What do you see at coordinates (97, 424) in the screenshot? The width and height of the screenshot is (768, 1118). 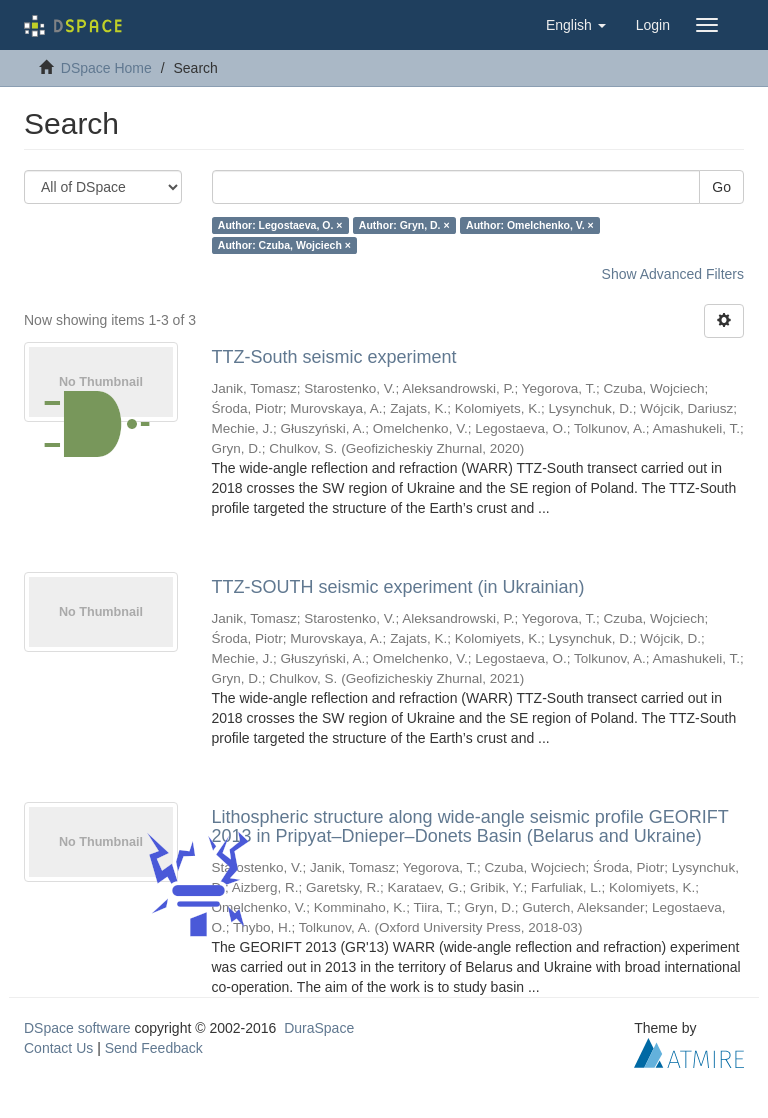 I see `represents a NAND logic gate in a circuit diagram` at bounding box center [97, 424].